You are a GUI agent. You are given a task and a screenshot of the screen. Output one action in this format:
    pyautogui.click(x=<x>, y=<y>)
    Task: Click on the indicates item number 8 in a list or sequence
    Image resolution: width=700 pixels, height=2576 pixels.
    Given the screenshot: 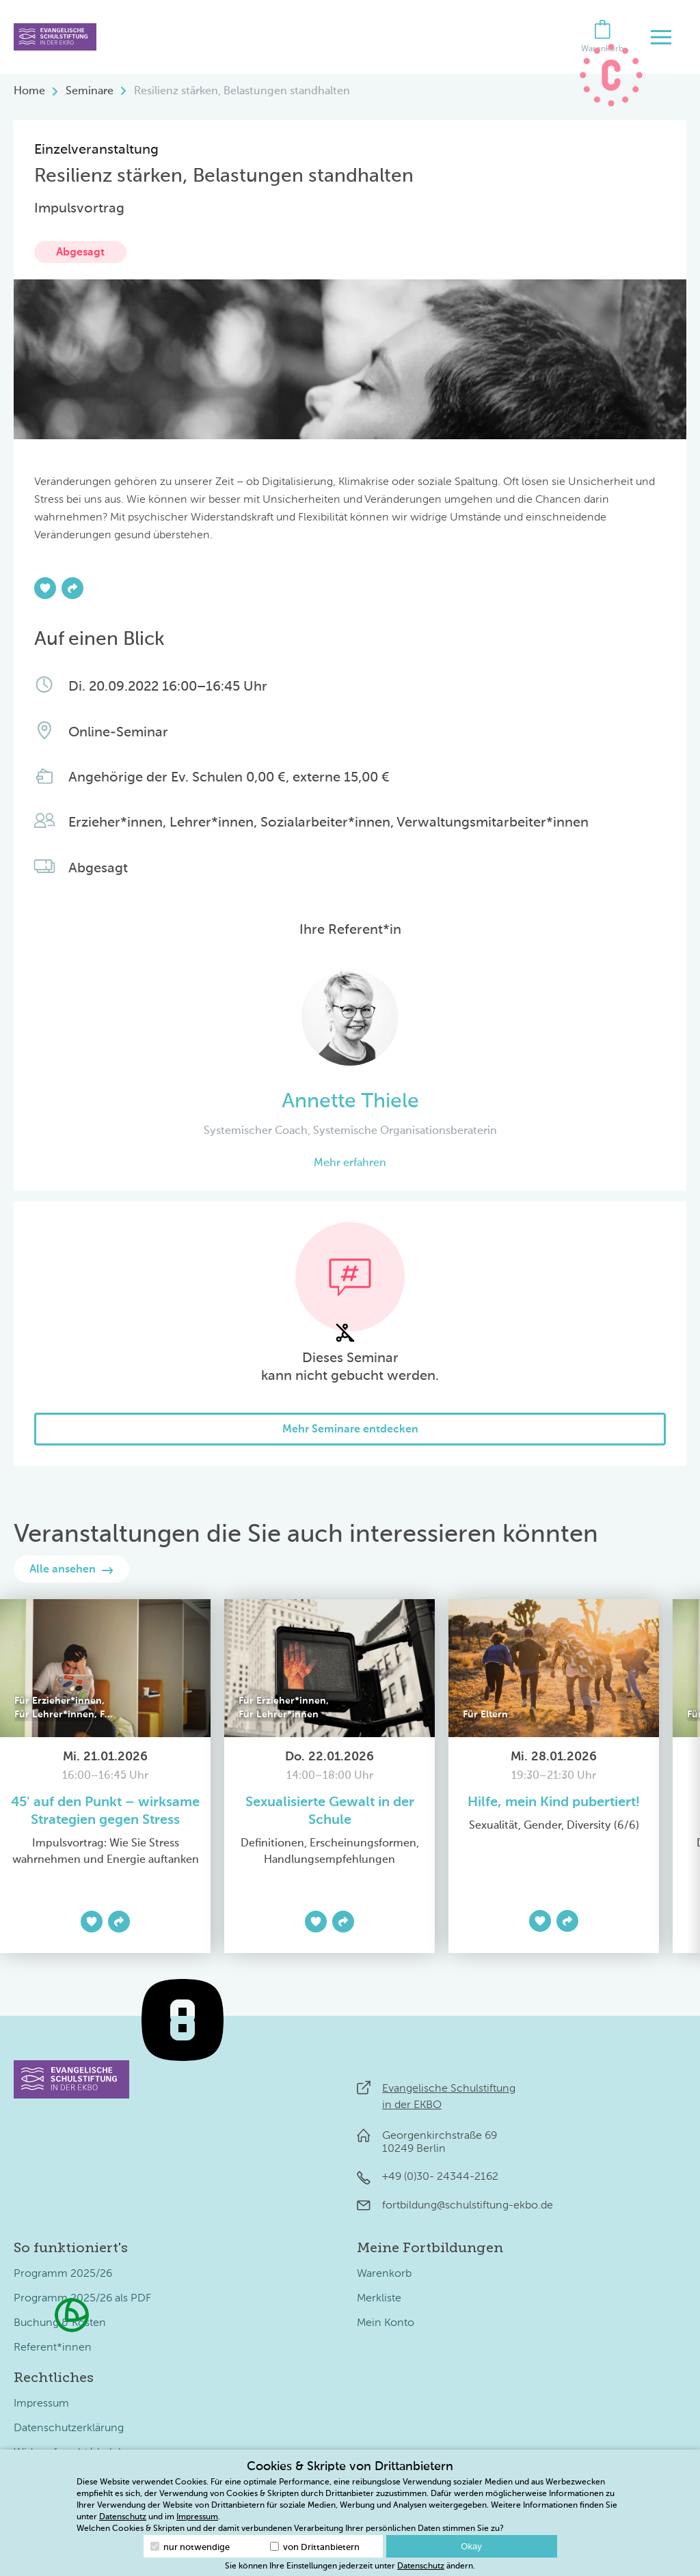 What is the action you would take?
    pyautogui.click(x=183, y=2020)
    